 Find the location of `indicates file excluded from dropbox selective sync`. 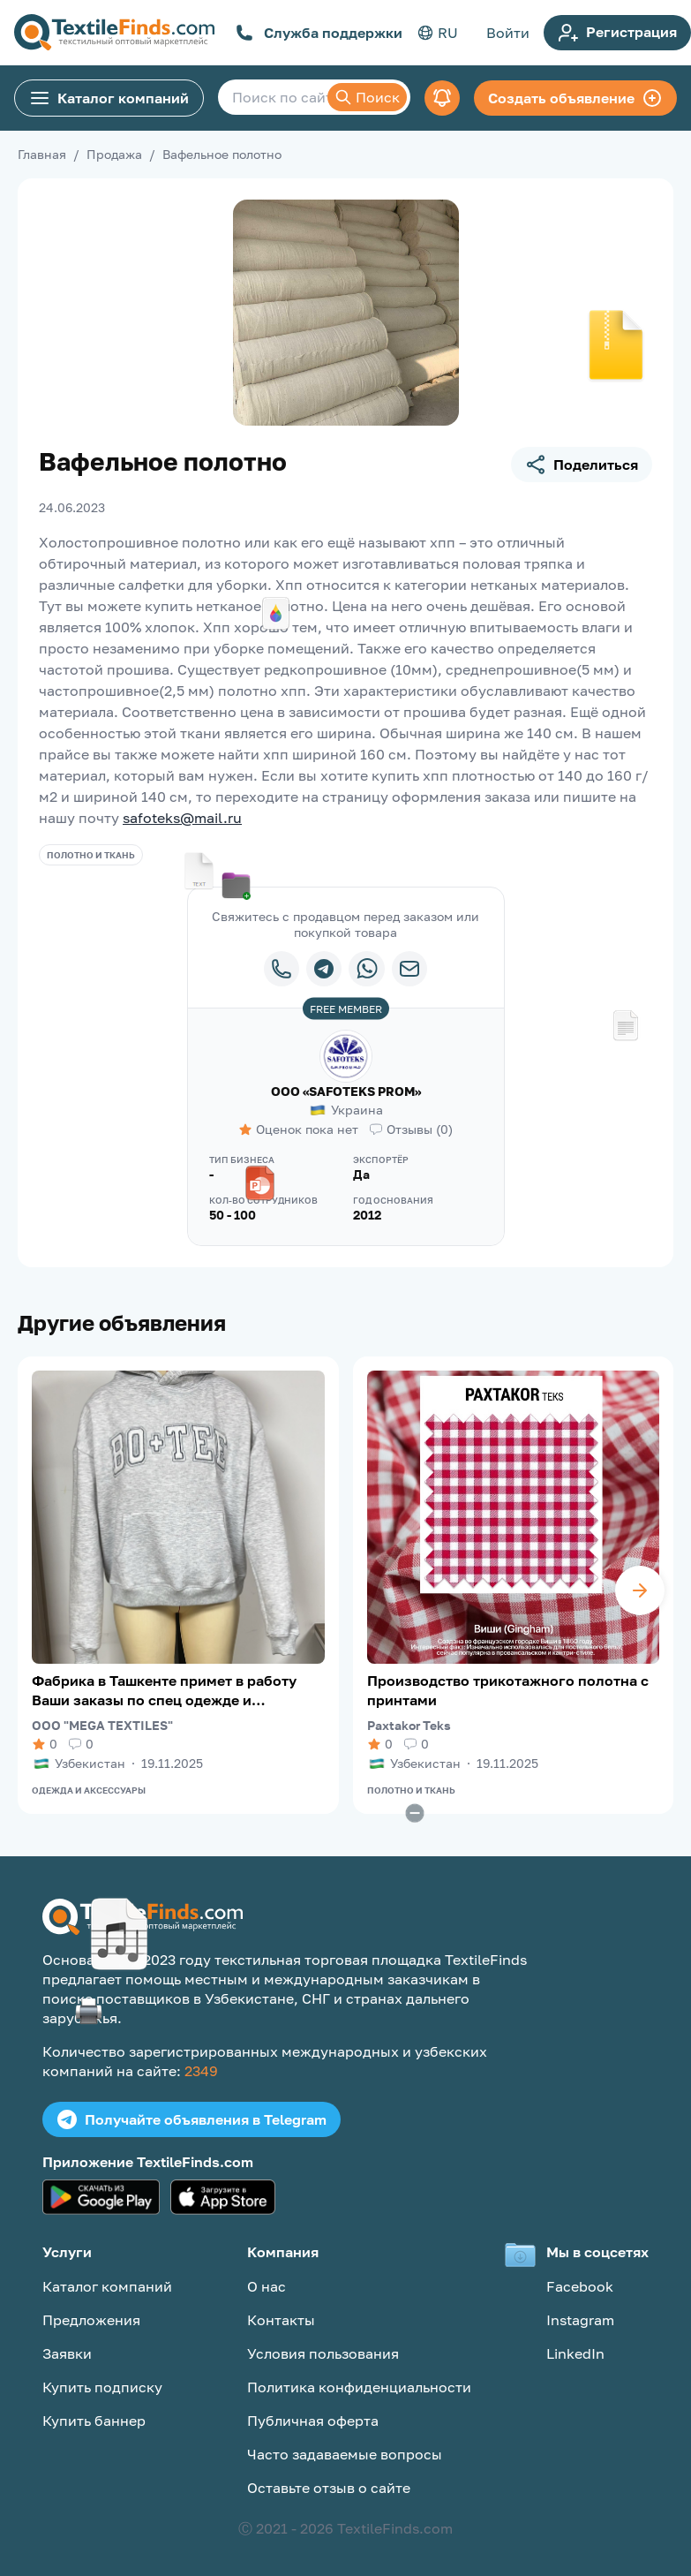

indicates file excluded from dropbox selective sync is located at coordinates (415, 1813).